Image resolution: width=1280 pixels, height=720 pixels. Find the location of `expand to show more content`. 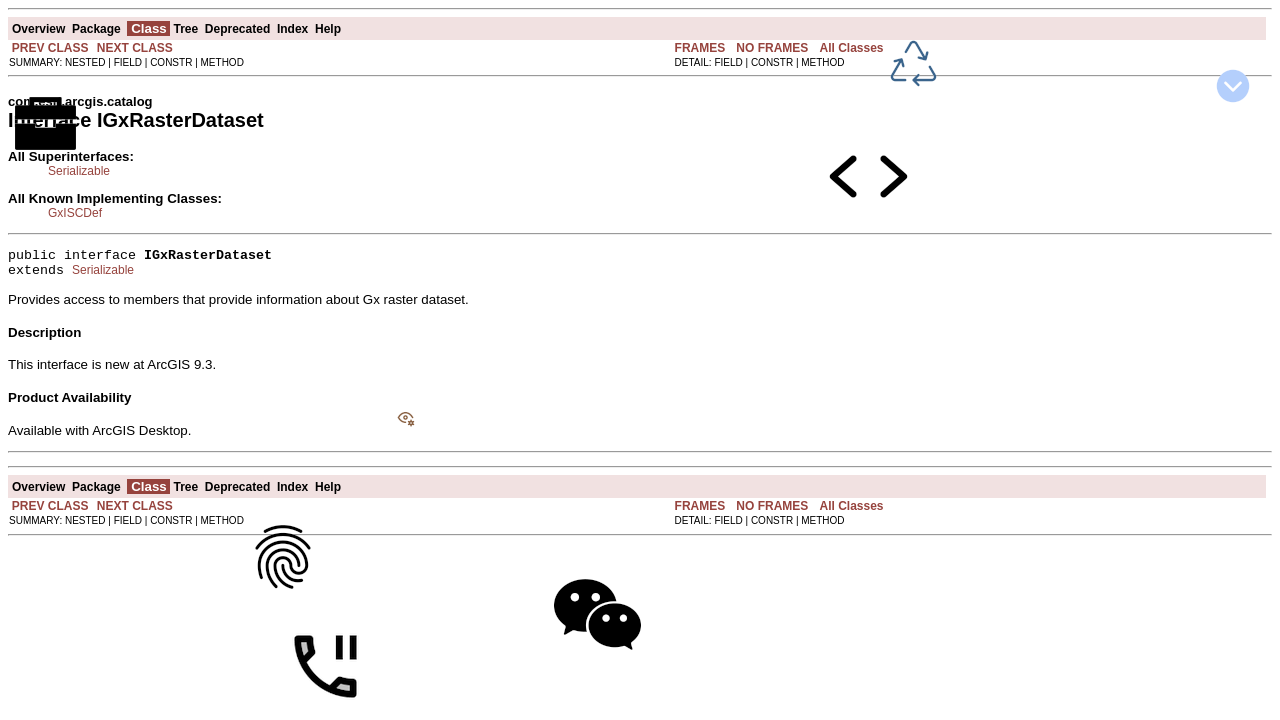

expand to show more content is located at coordinates (1233, 86).